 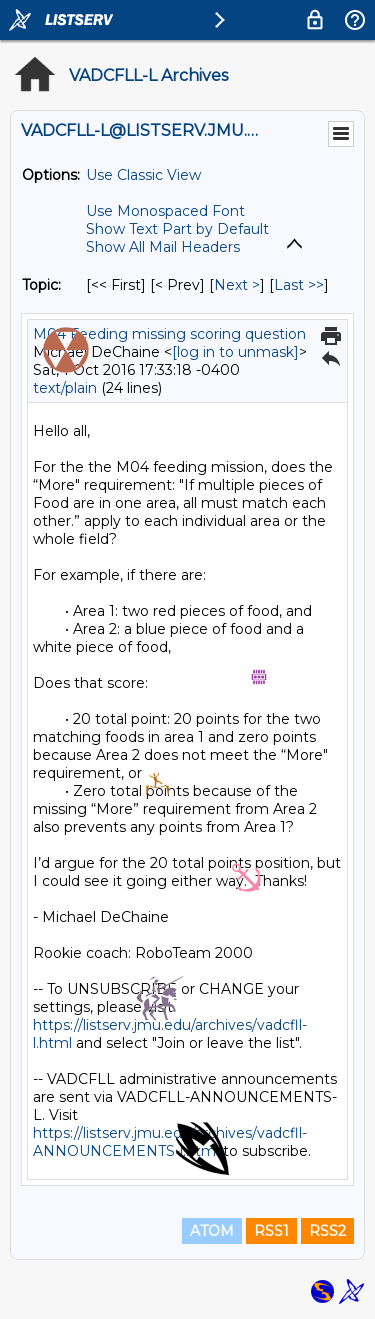 What do you see at coordinates (246, 877) in the screenshot?
I see `navigate to maritime or nautical settings` at bounding box center [246, 877].